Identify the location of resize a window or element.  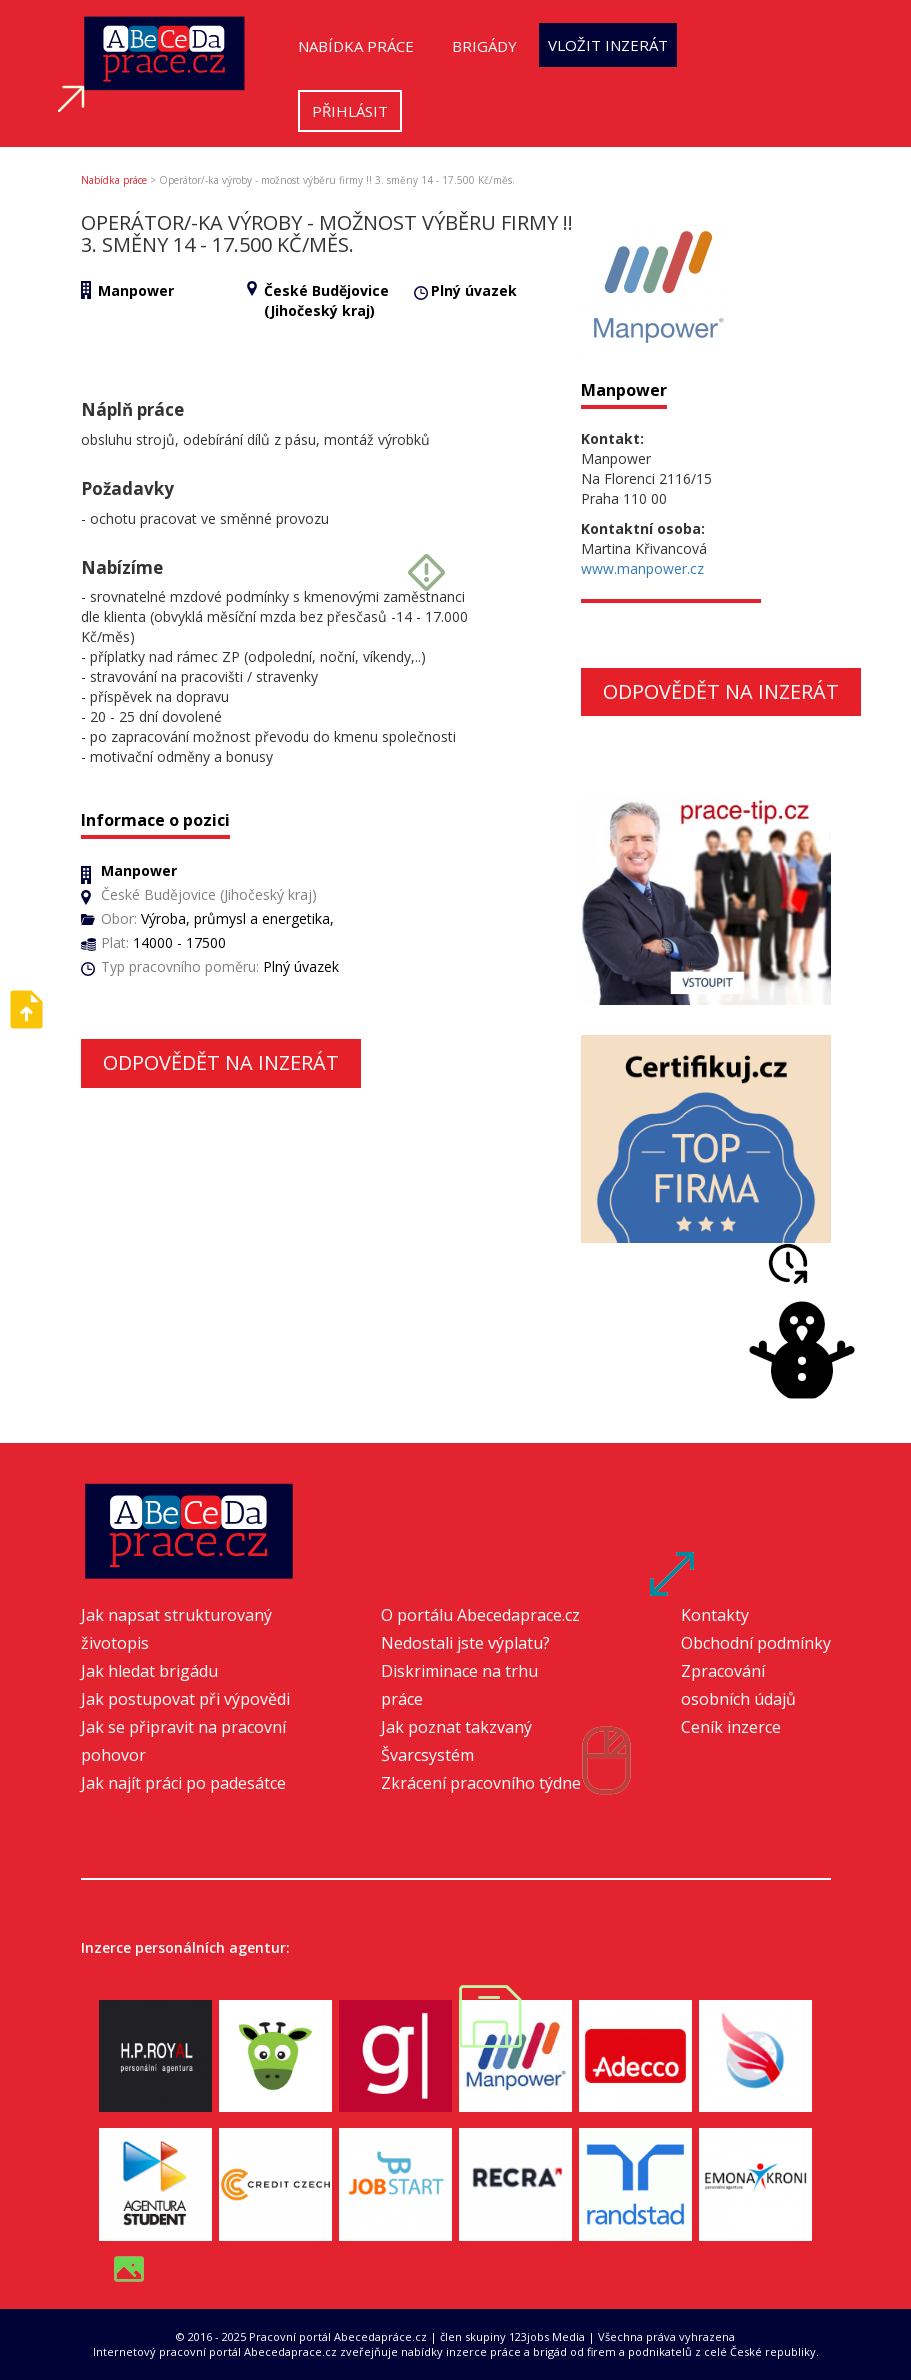
(672, 1574).